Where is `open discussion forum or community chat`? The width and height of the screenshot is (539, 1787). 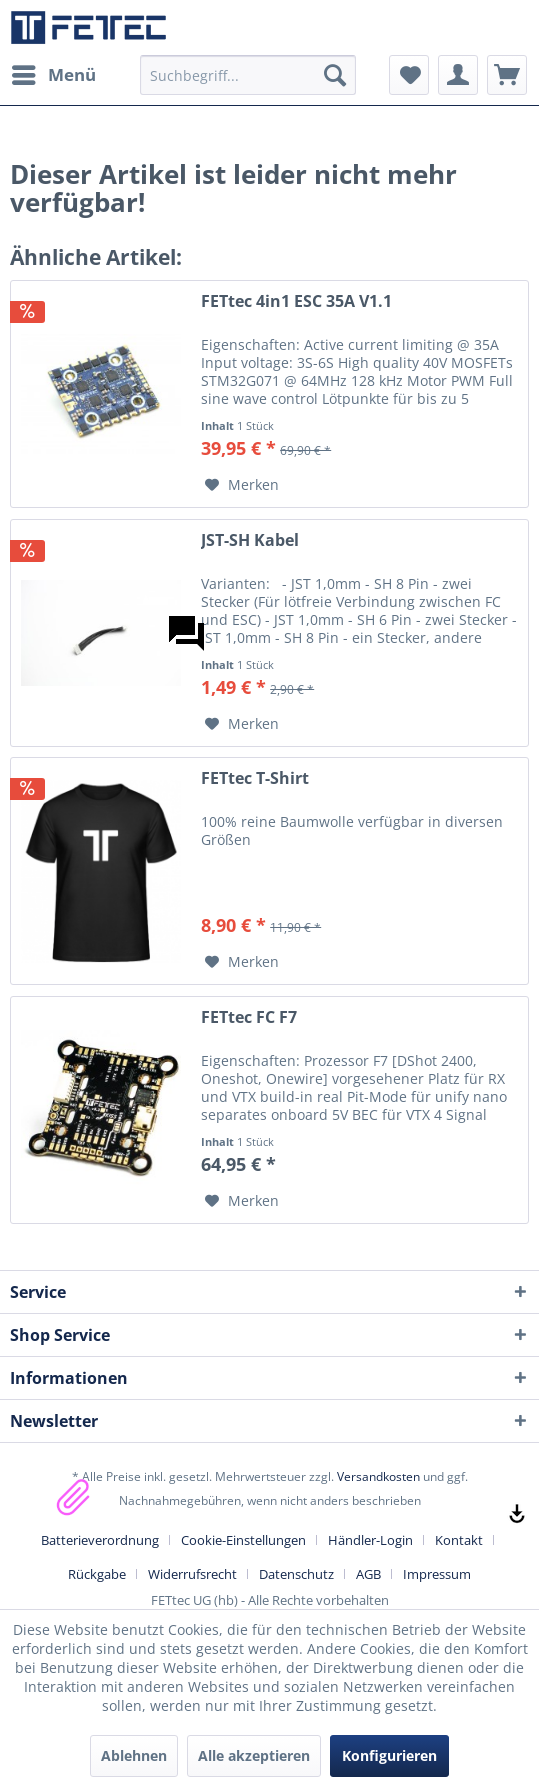
open discussion forum or community chat is located at coordinates (186, 633).